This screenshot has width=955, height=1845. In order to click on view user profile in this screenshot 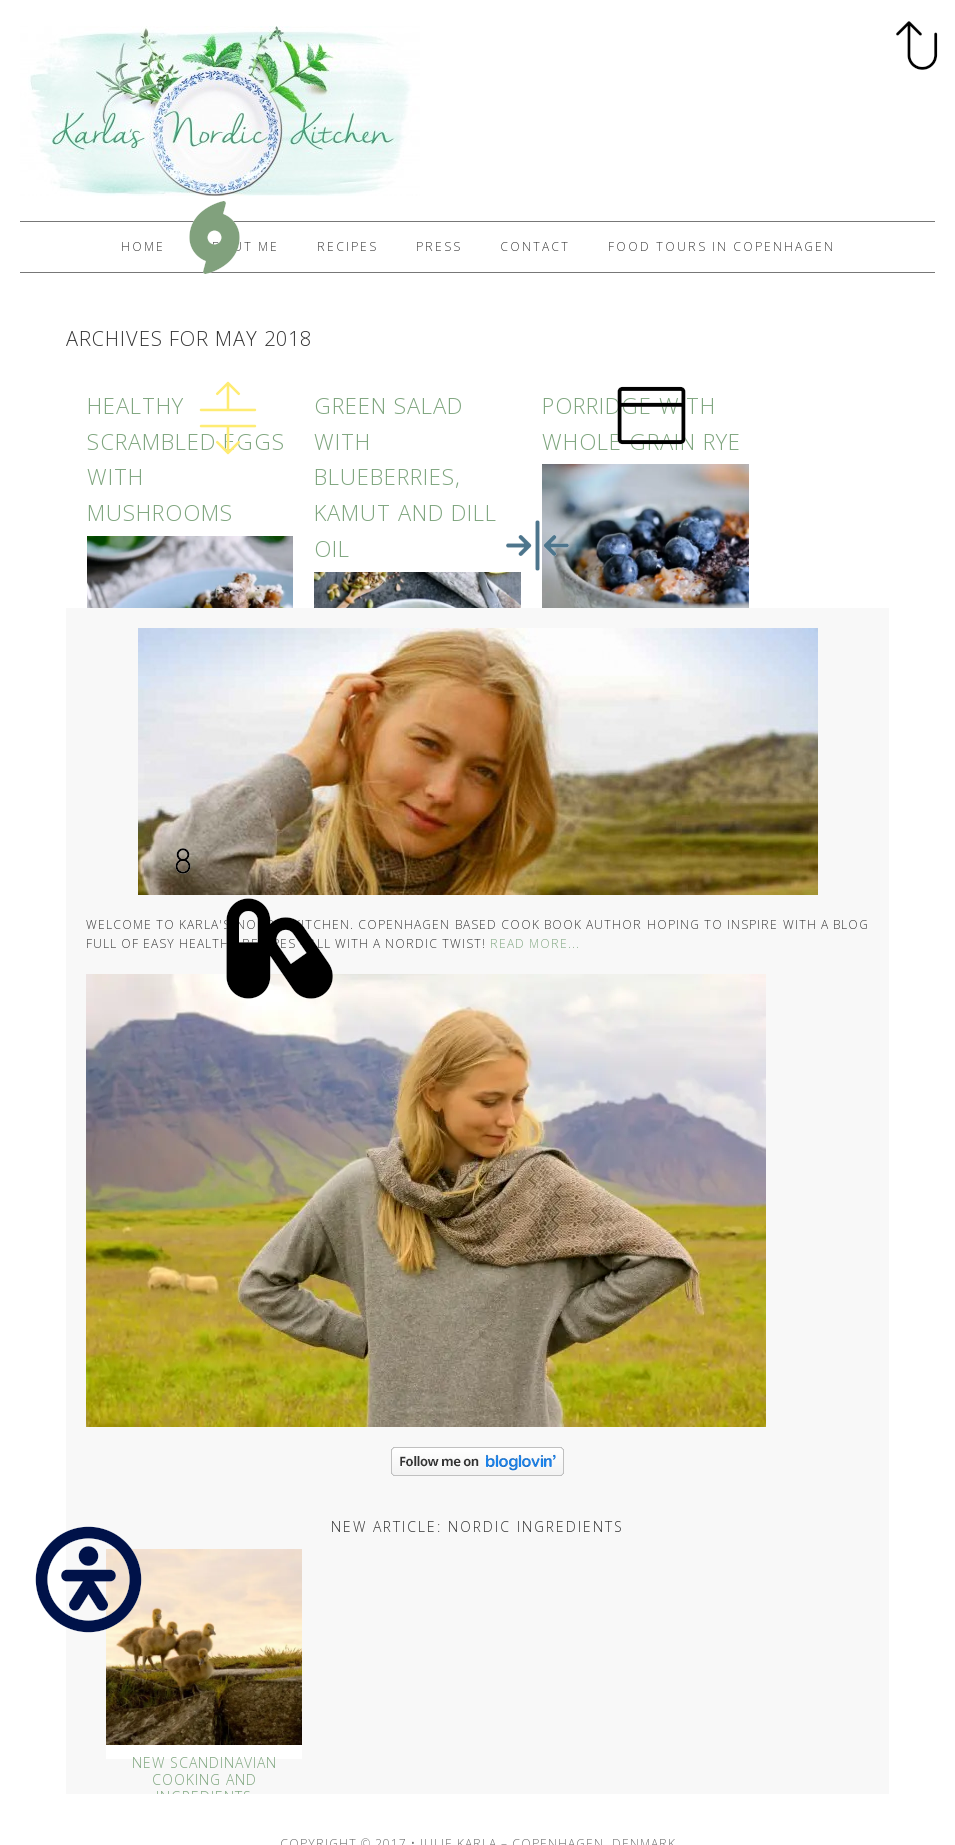, I will do `click(88, 1579)`.